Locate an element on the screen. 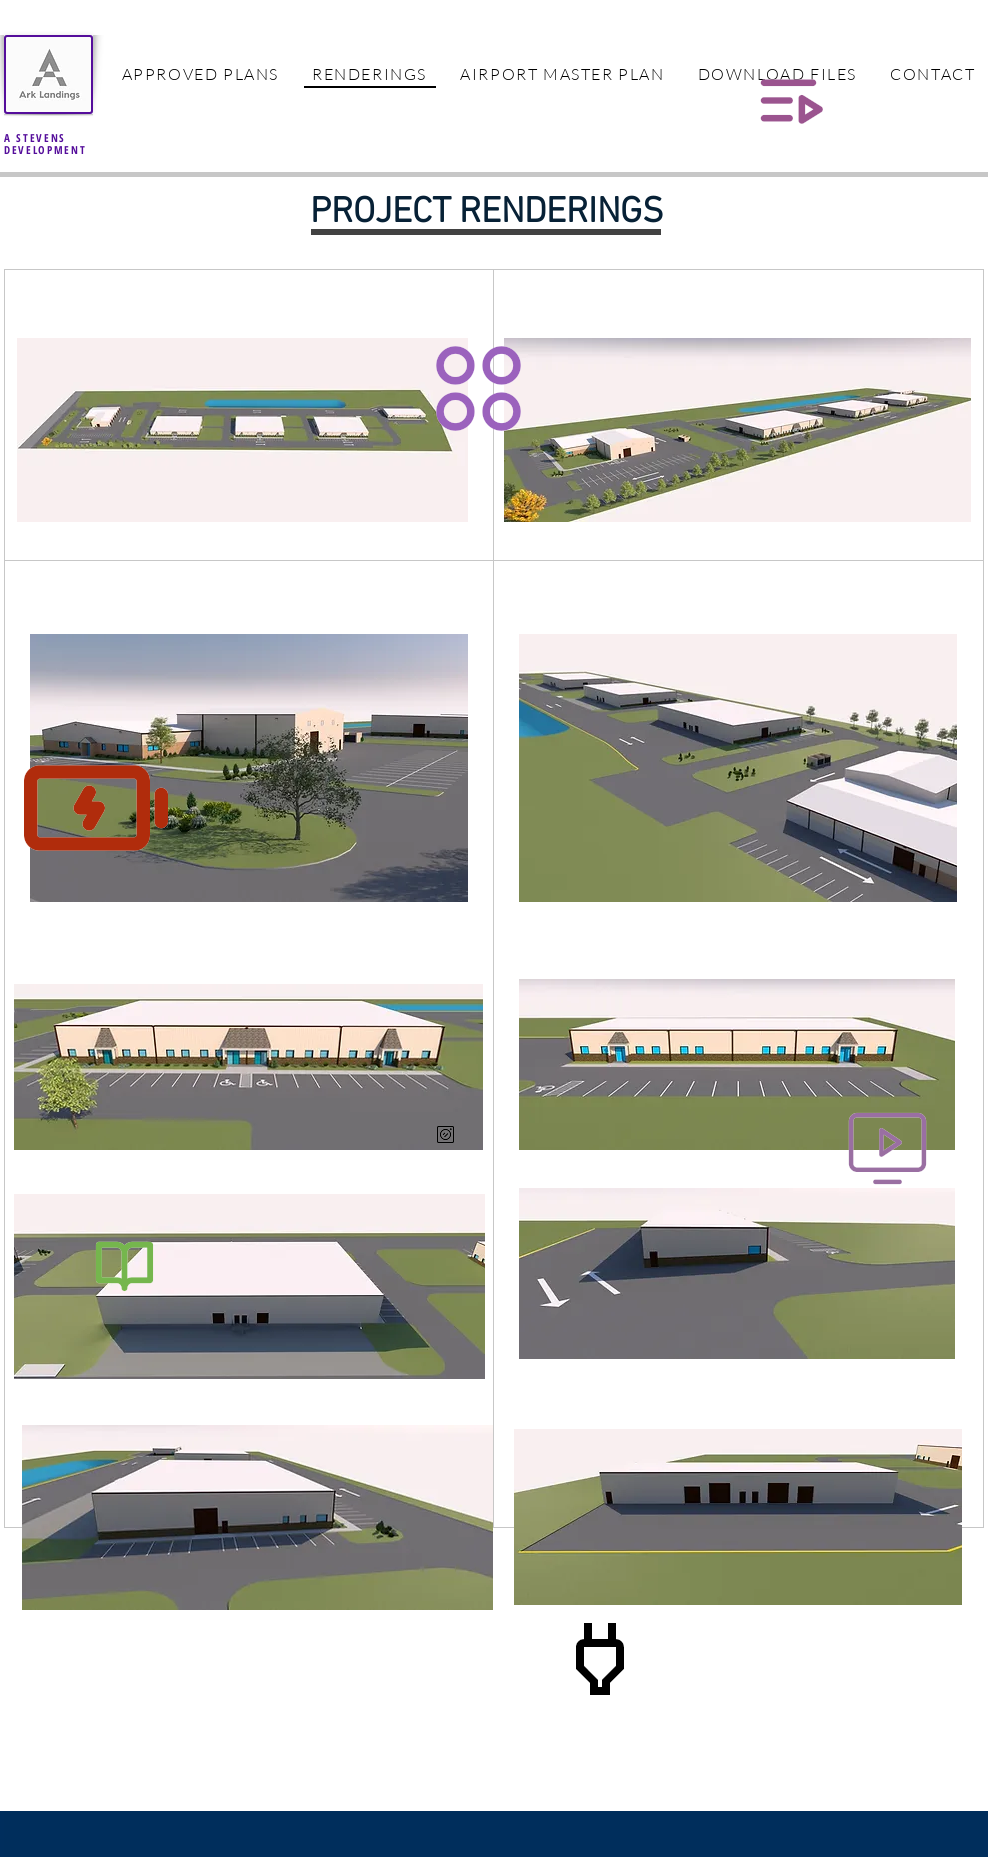  access laundry or appliance settings is located at coordinates (445, 1134).